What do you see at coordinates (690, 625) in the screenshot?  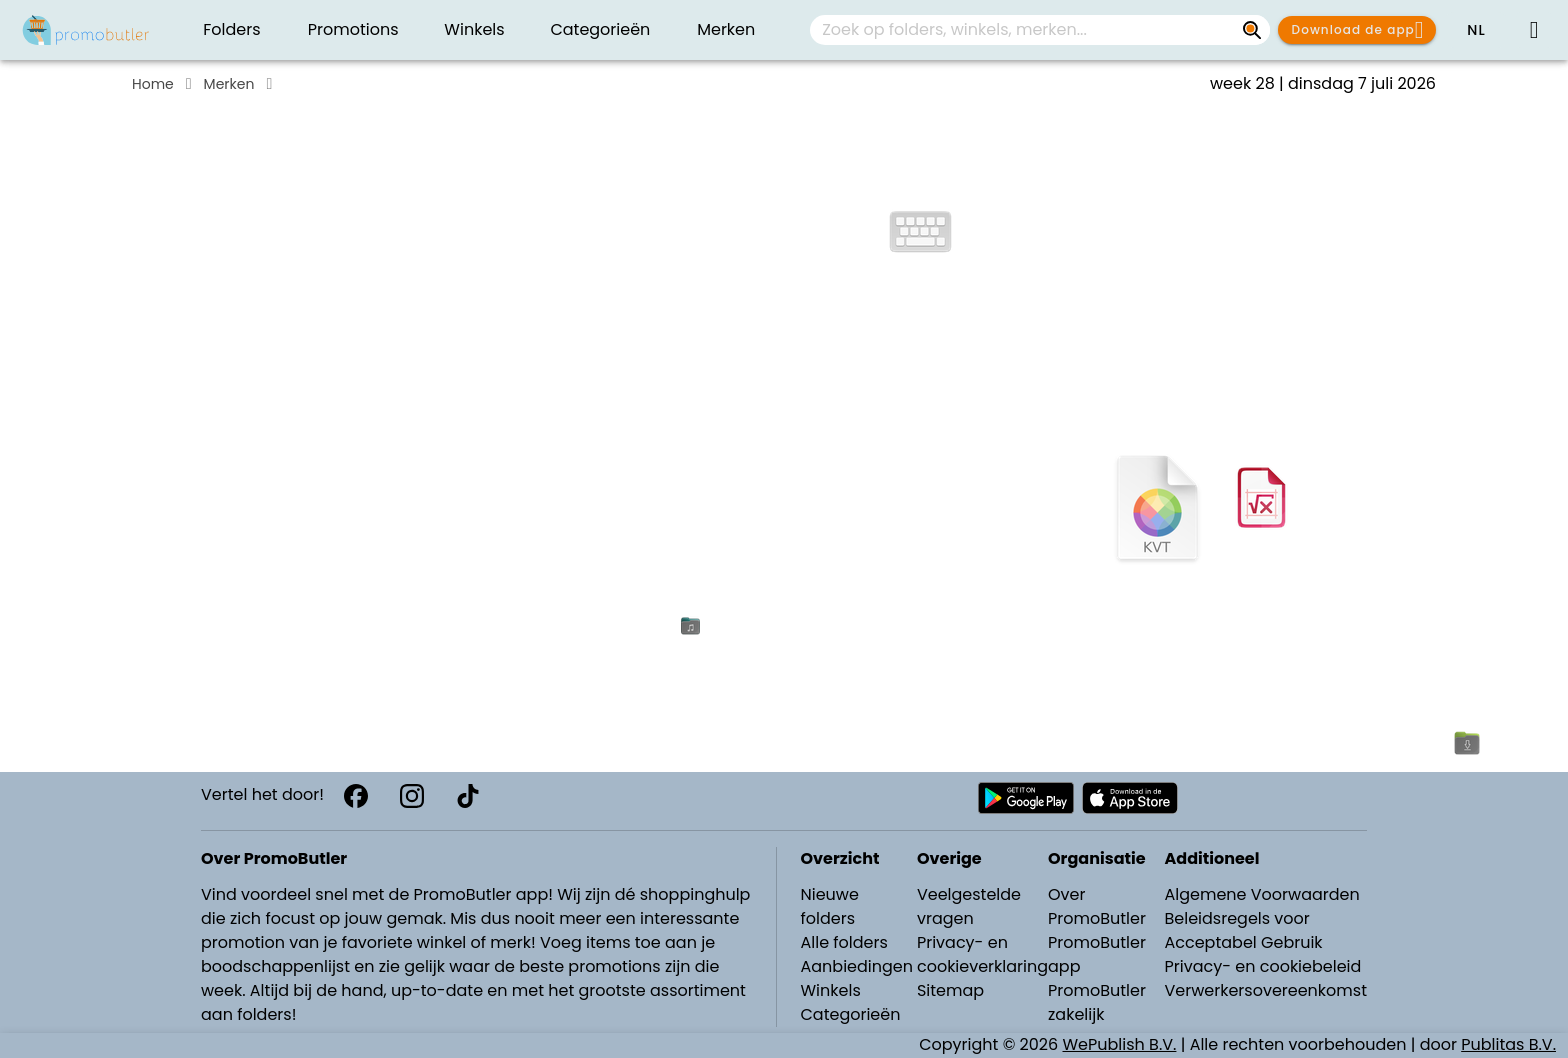 I see `open your music folder` at bounding box center [690, 625].